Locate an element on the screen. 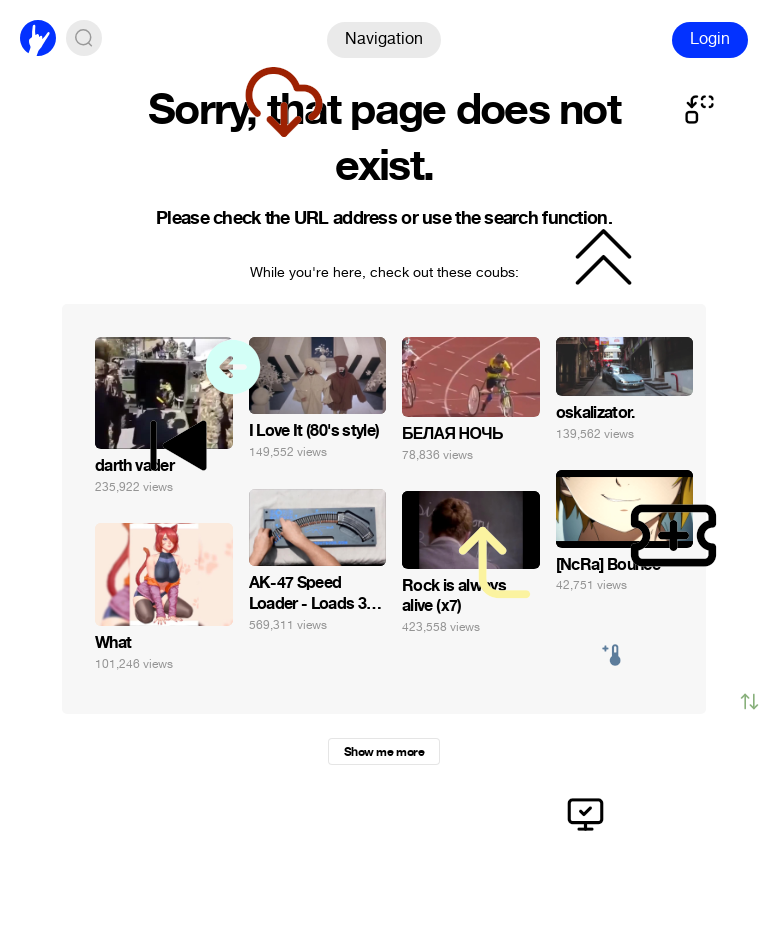  replace or swap an item is located at coordinates (699, 109).